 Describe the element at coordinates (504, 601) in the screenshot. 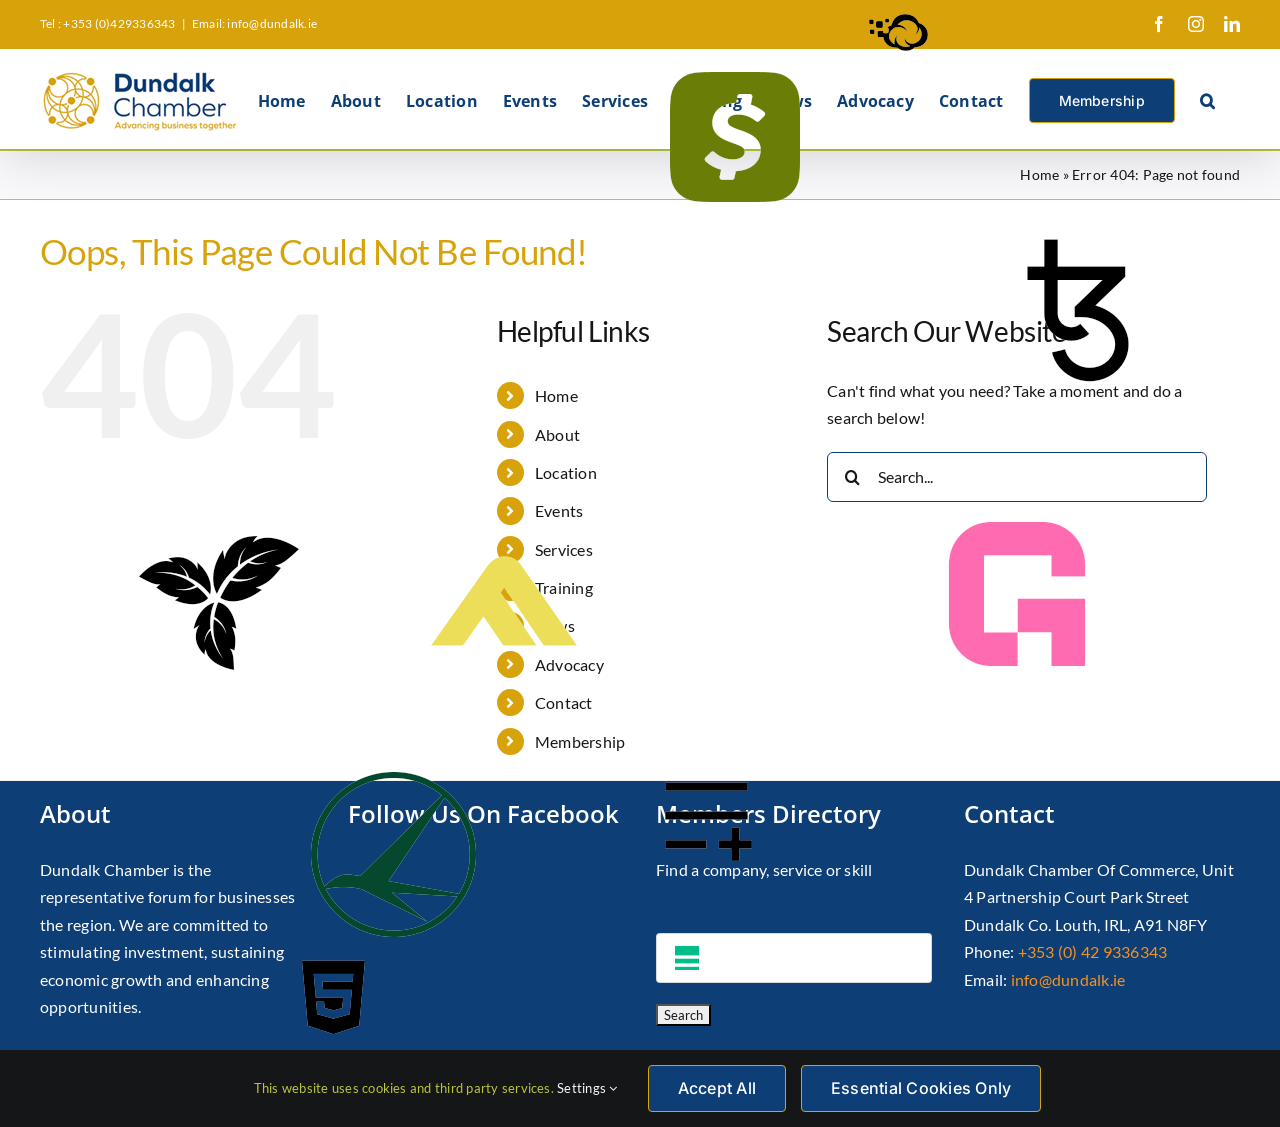

I see `launch THE FINALS game` at that location.